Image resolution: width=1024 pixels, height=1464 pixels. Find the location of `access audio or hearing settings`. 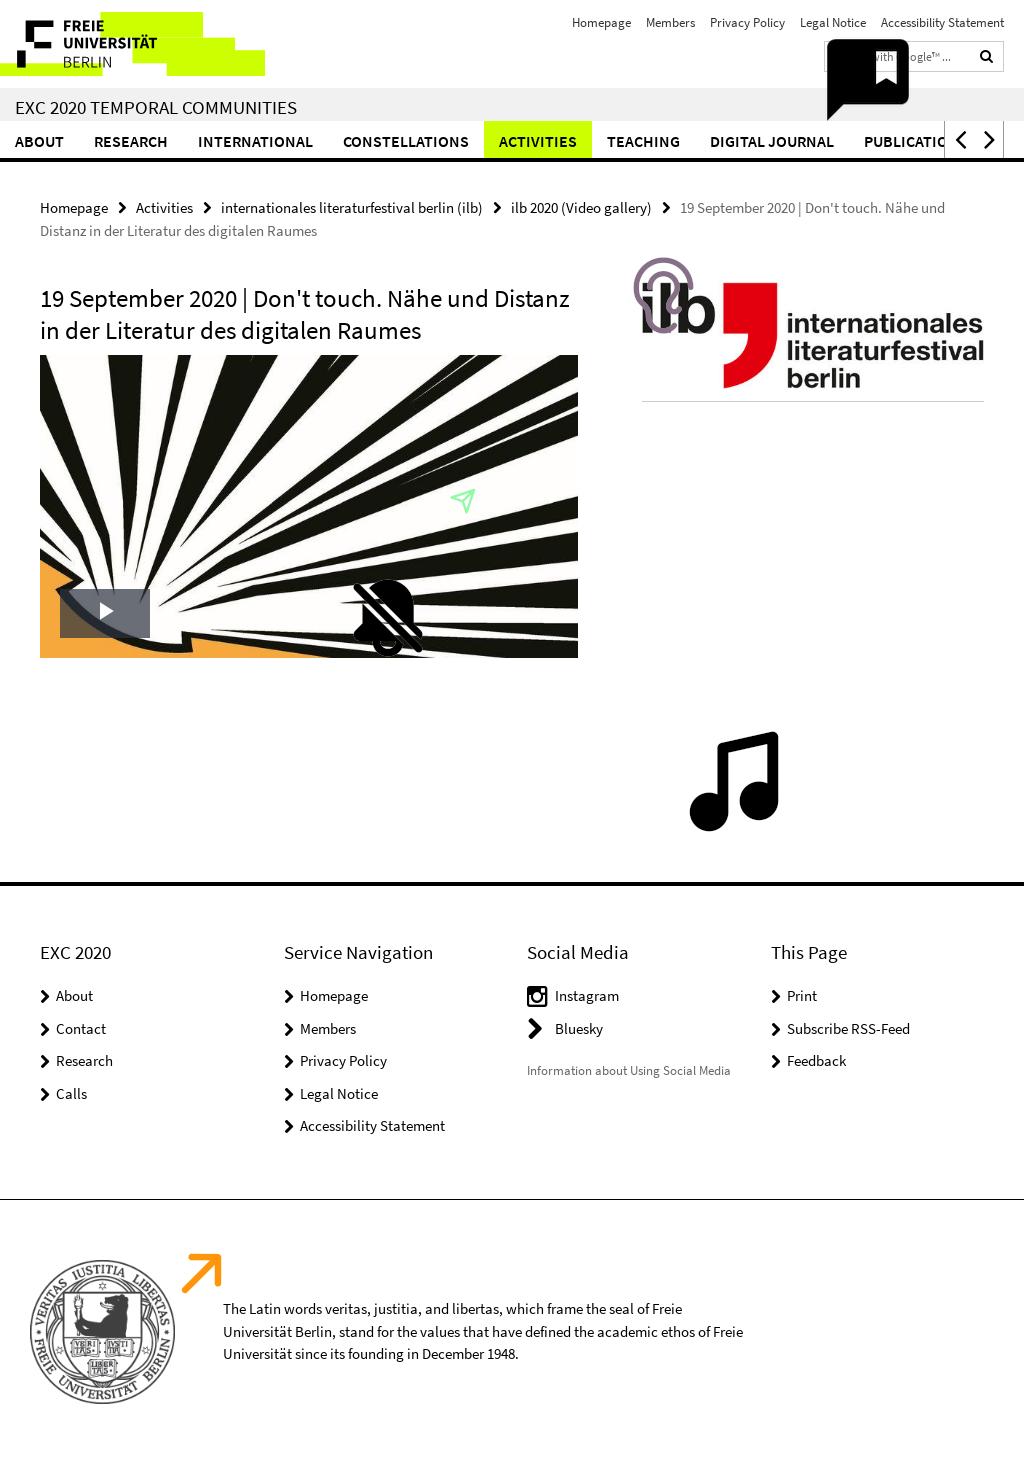

access audio or hearing settings is located at coordinates (663, 295).